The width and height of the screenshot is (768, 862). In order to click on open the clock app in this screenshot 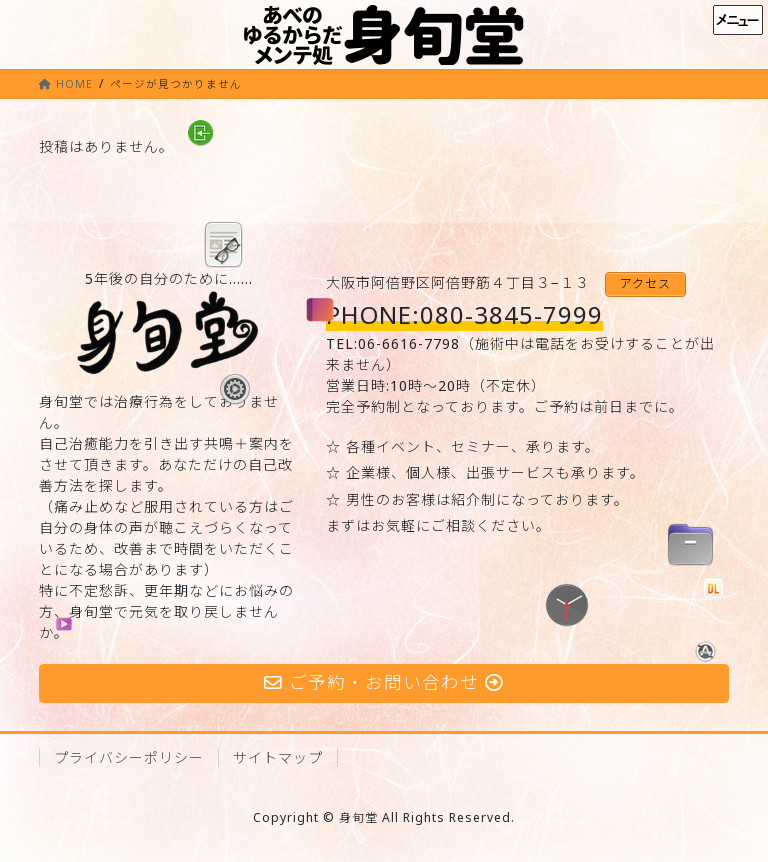, I will do `click(567, 605)`.